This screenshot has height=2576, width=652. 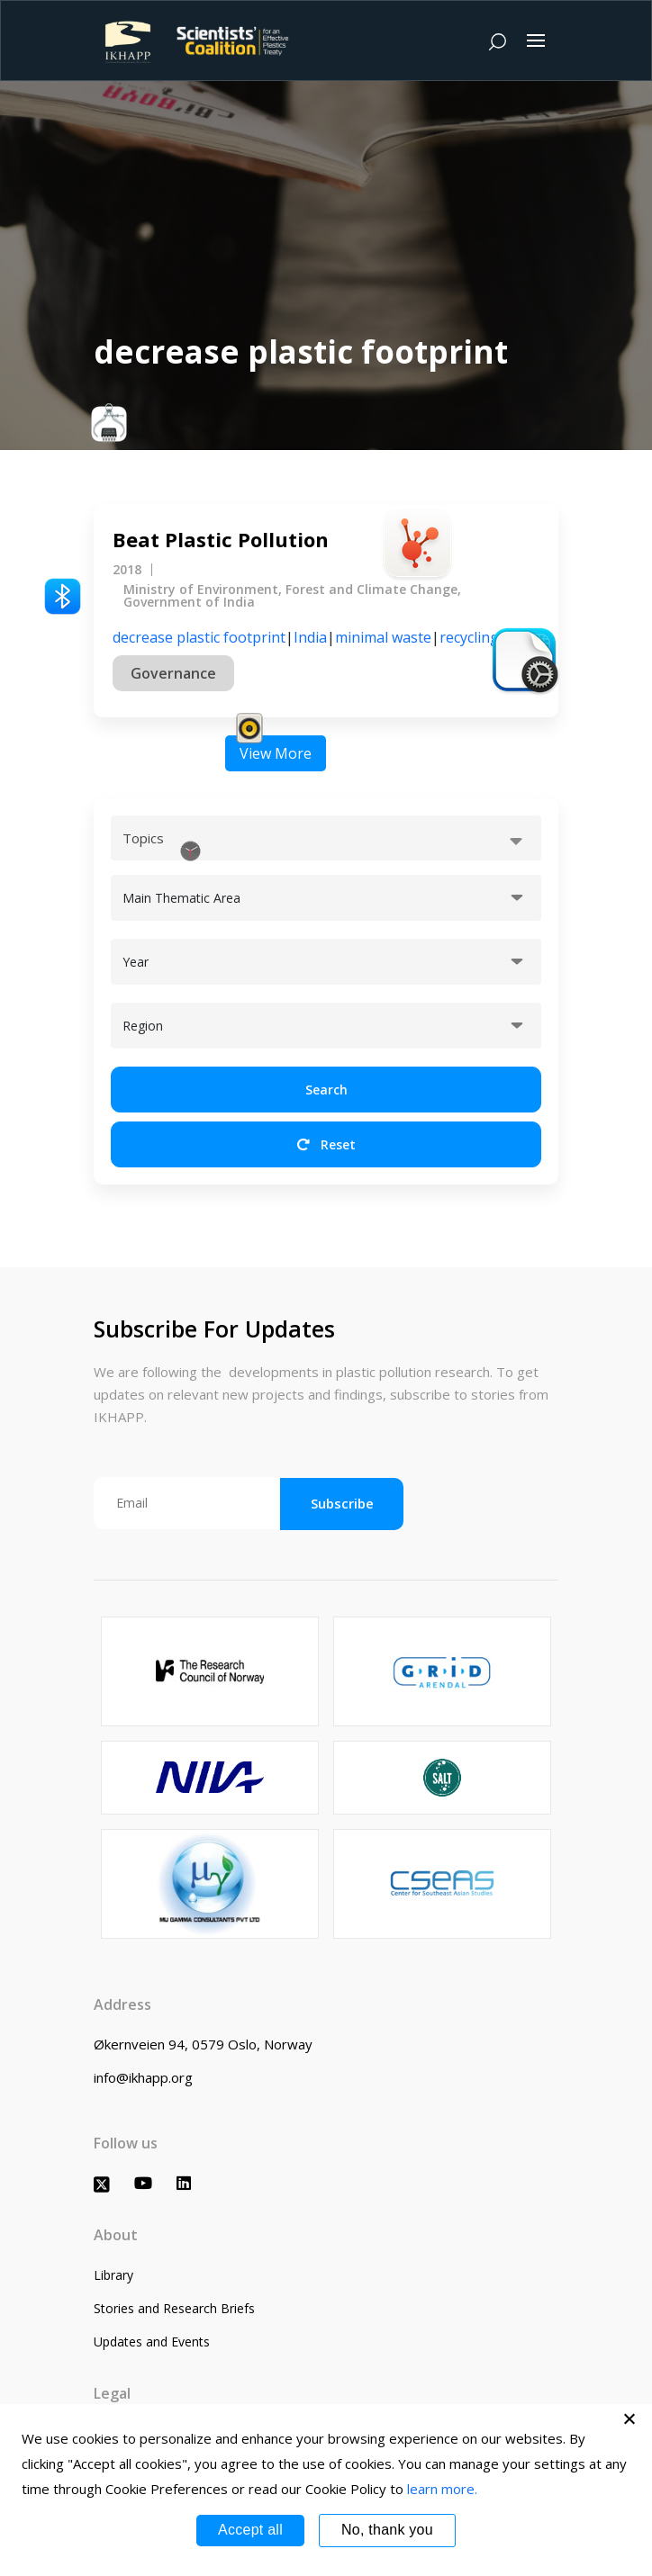 I want to click on open the clocks app, so click(x=190, y=851).